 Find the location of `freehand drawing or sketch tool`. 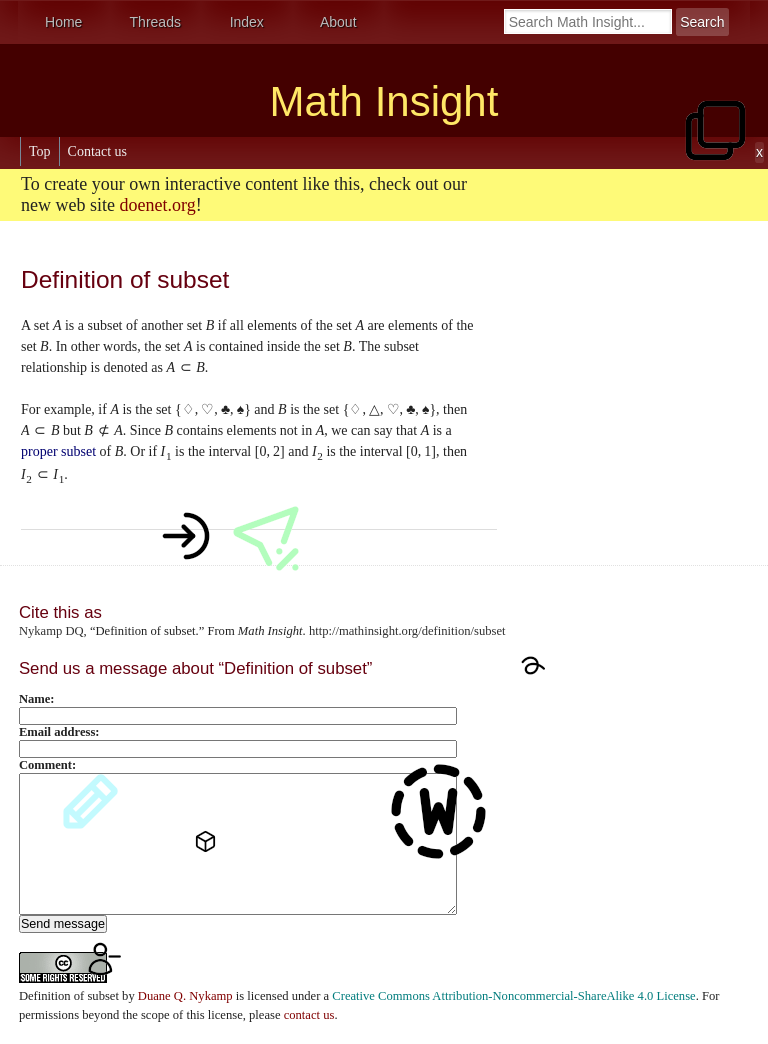

freehand drawing or sketch tool is located at coordinates (532, 665).